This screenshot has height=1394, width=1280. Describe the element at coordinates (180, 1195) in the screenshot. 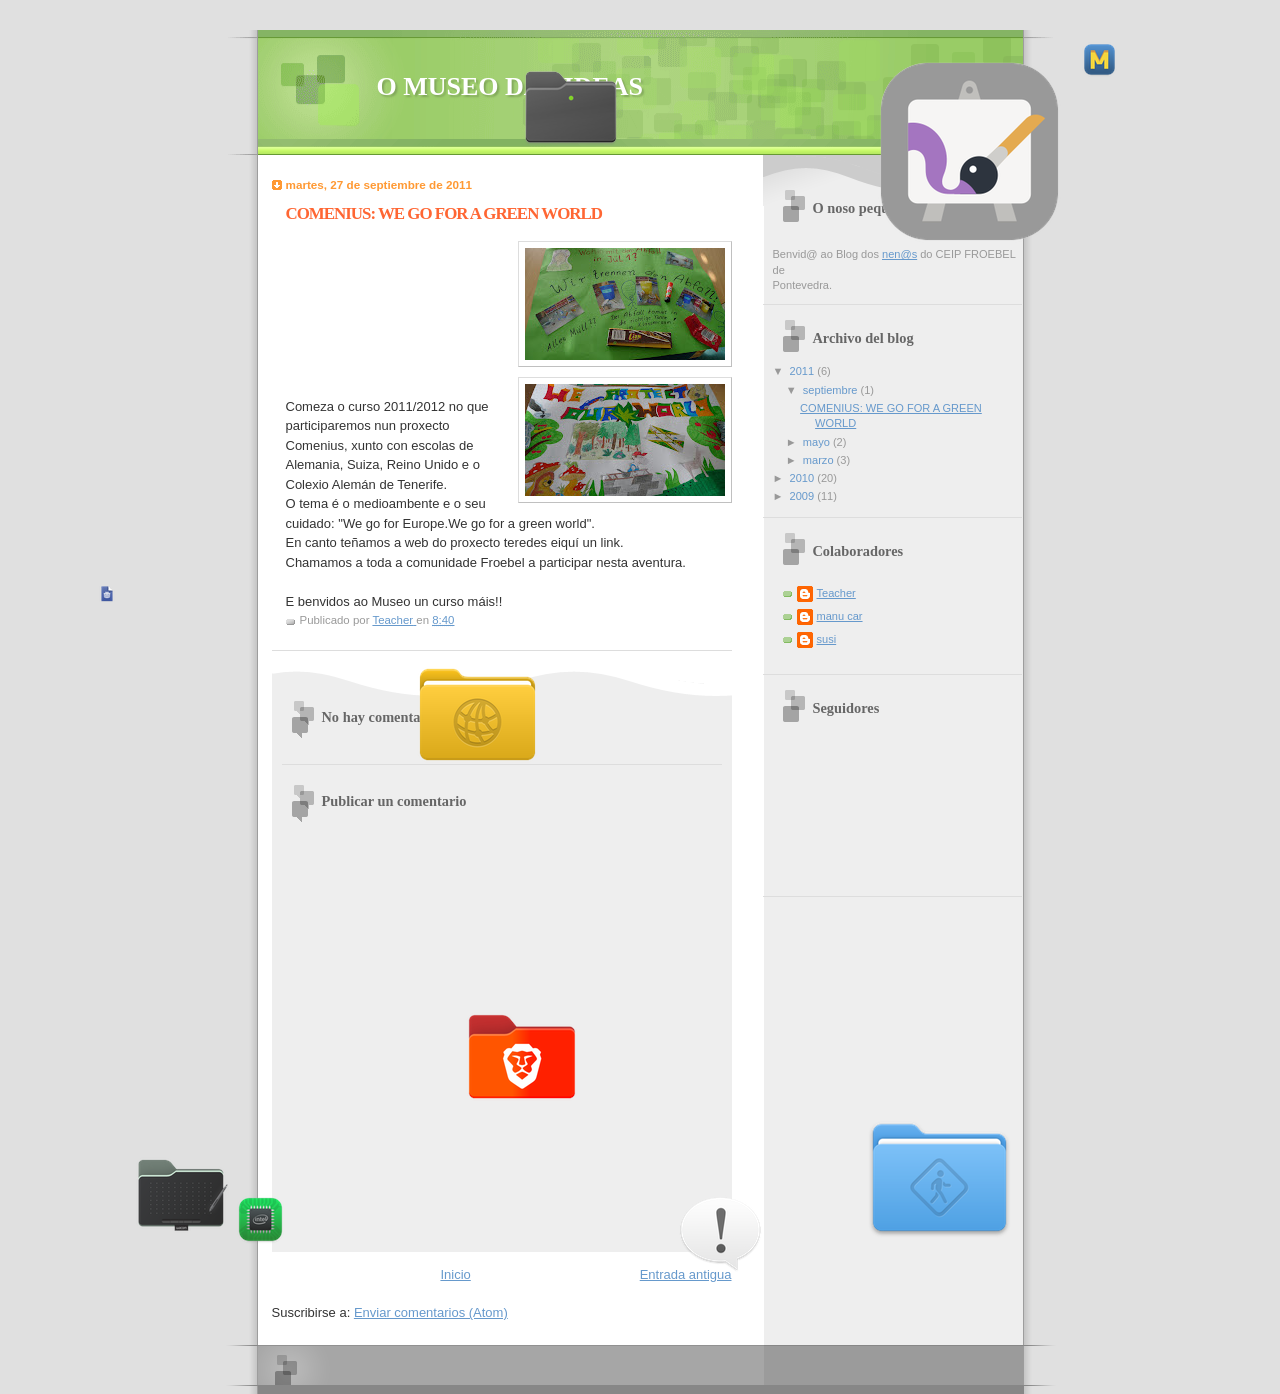

I see `open wacom tablet files and drivers` at that location.